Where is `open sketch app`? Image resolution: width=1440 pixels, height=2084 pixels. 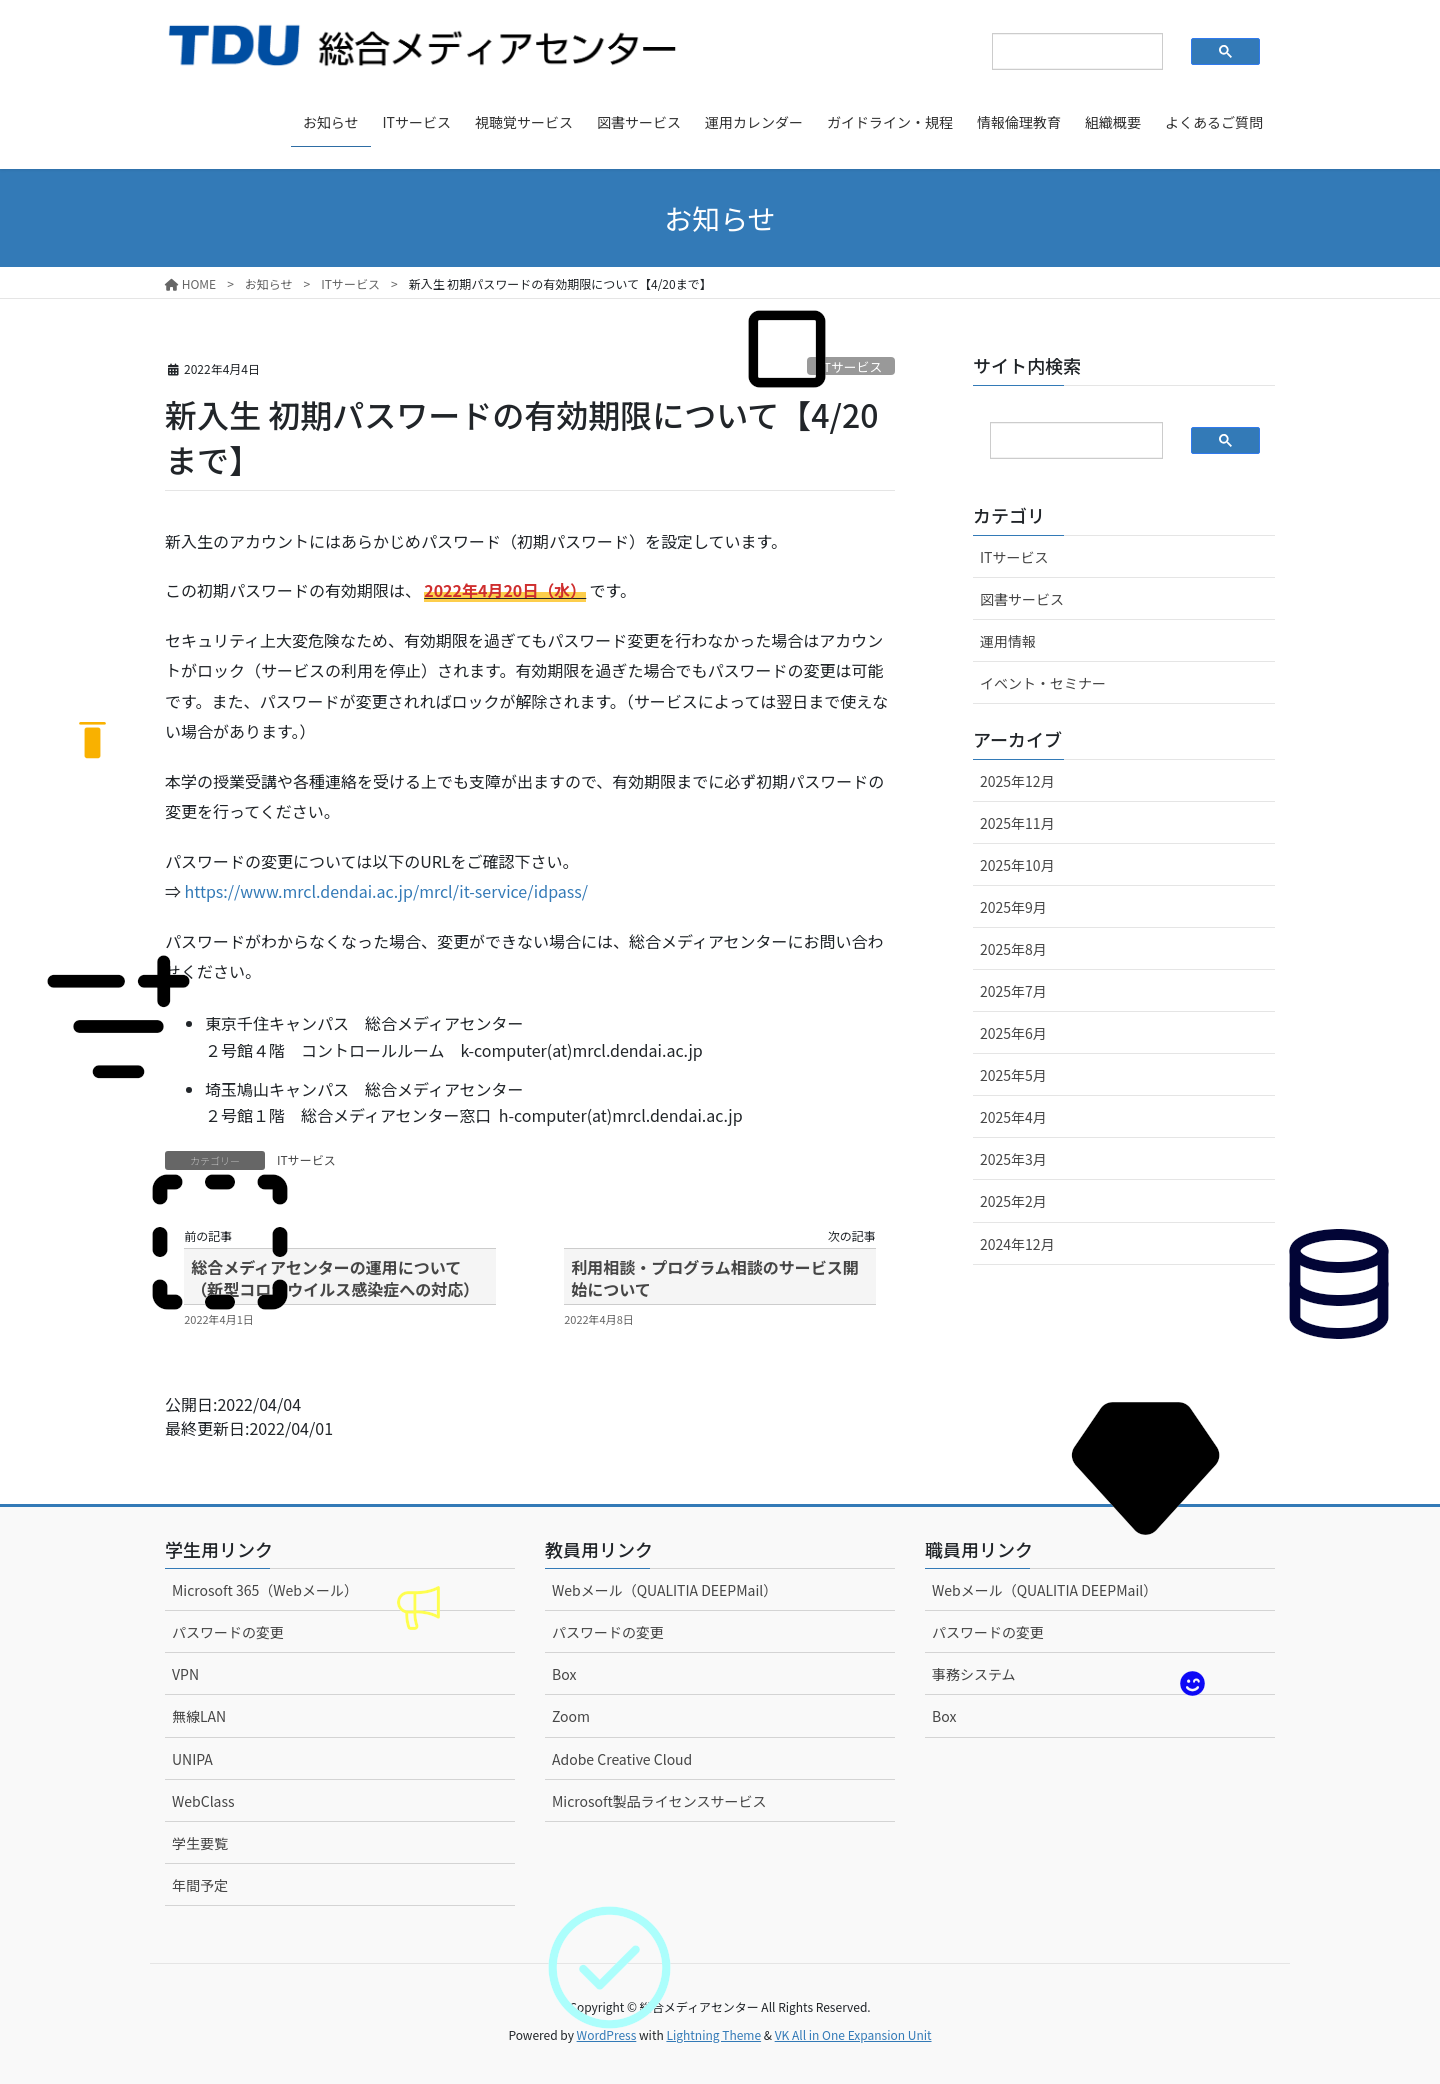
open sketch app is located at coordinates (1145, 1468).